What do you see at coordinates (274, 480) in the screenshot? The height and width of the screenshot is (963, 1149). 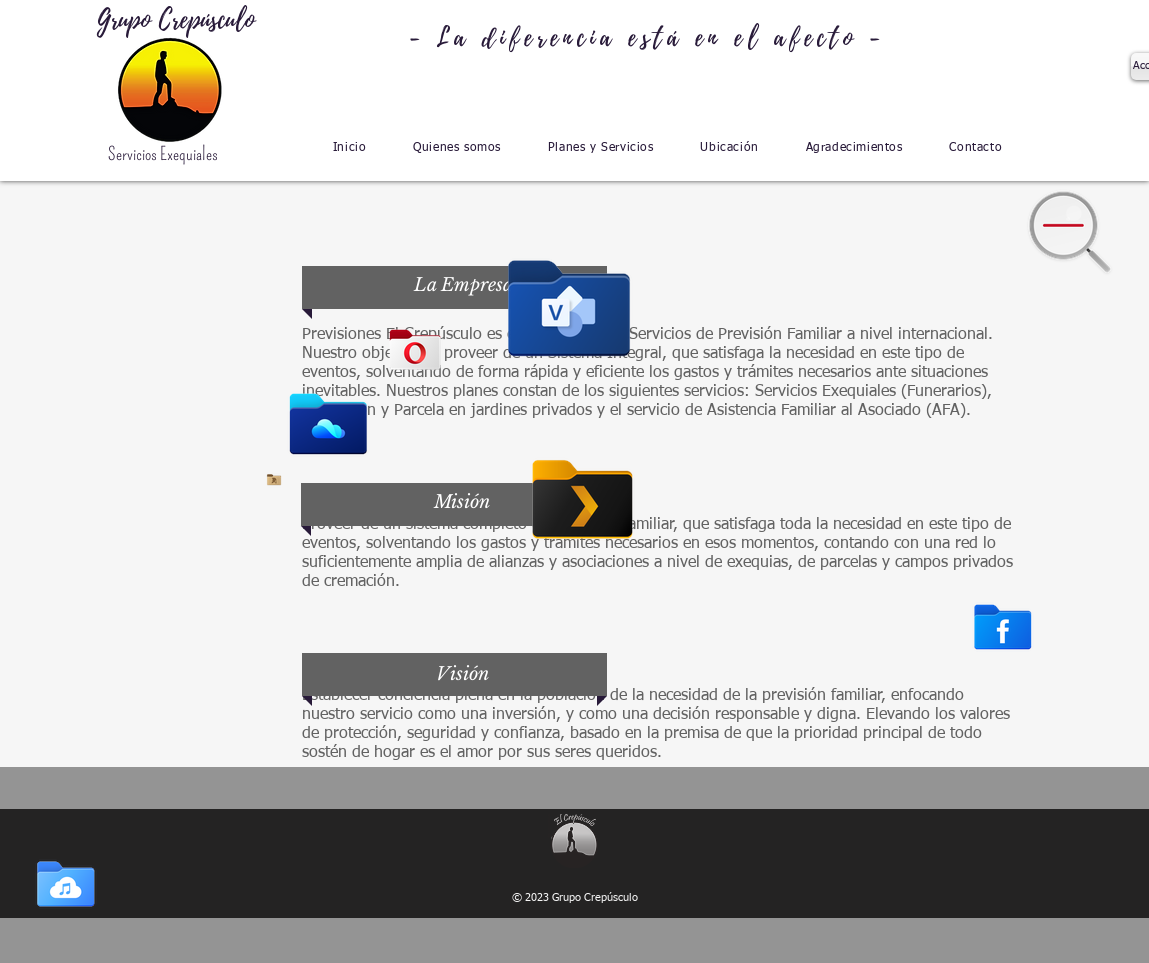 I see `folder containing historical or ancient history files` at bounding box center [274, 480].